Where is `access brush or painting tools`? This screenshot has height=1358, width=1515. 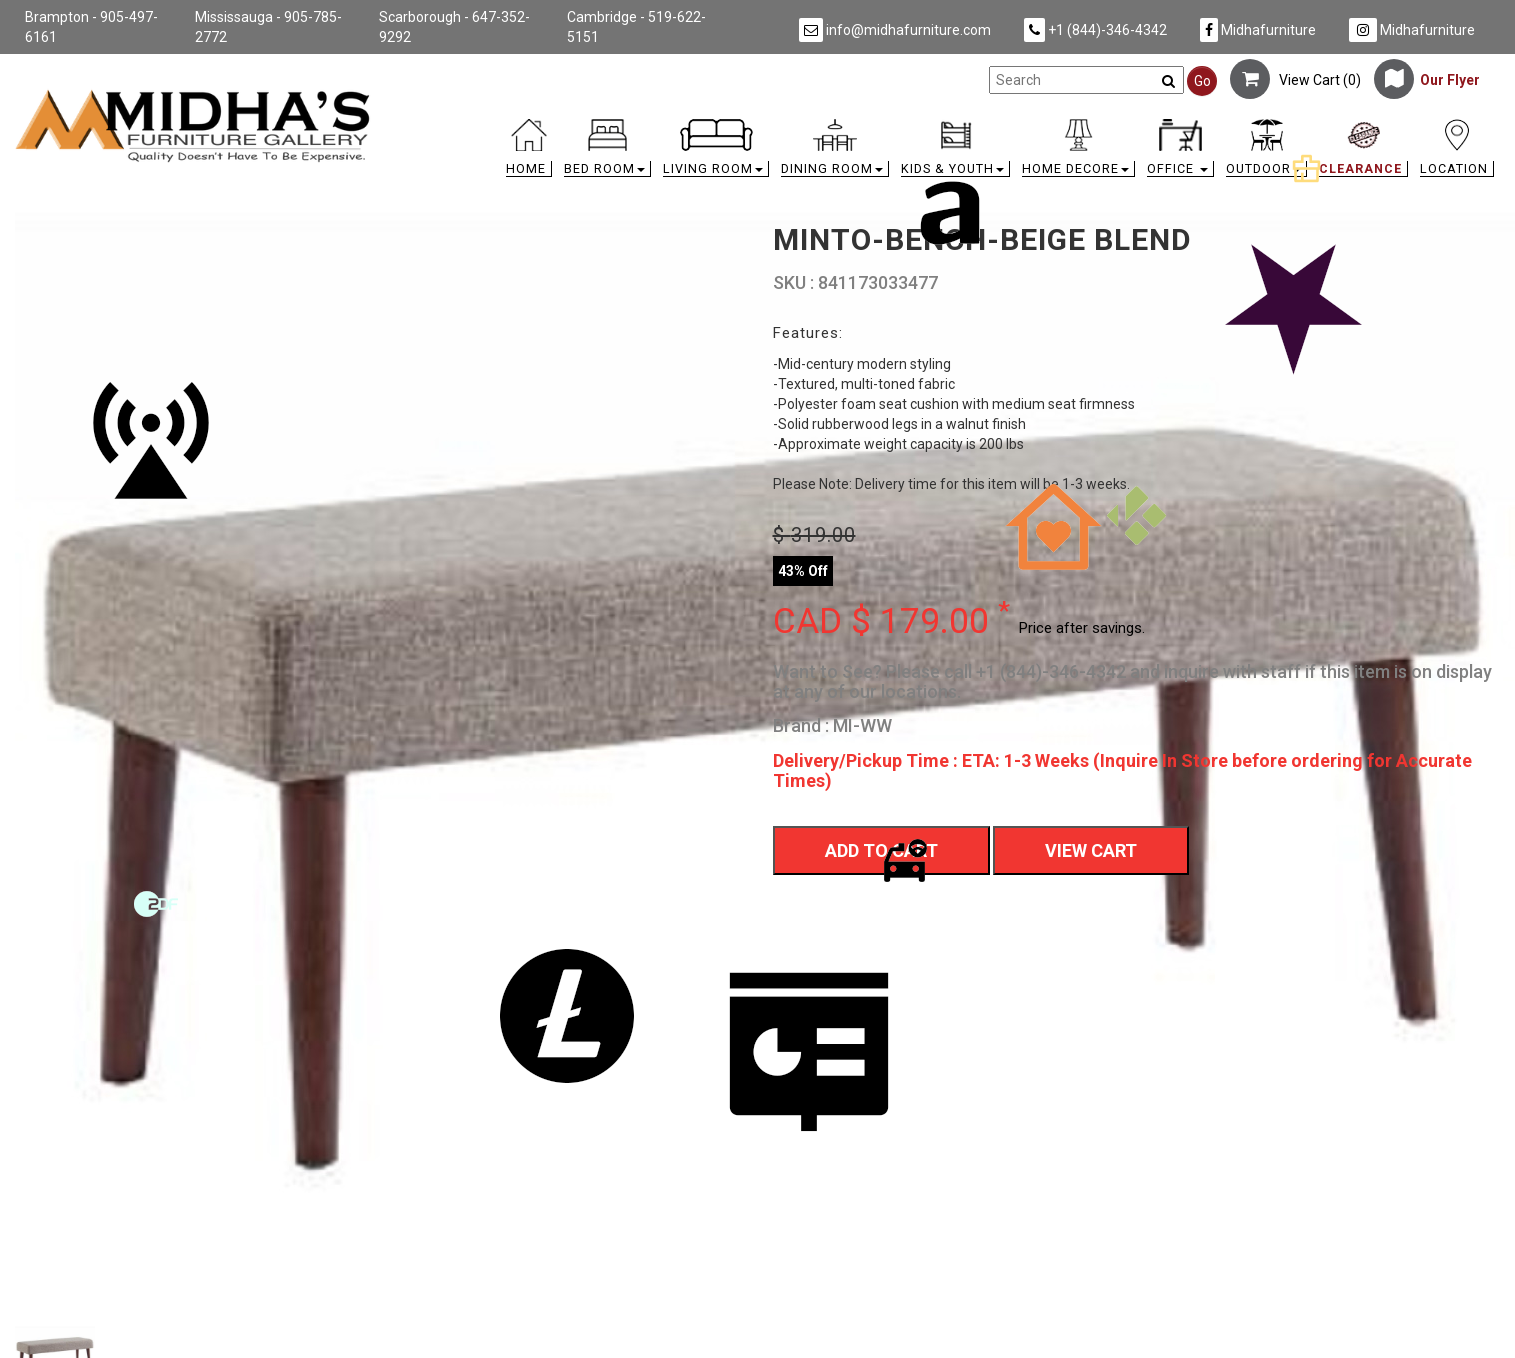 access brush or painting tools is located at coordinates (1306, 168).